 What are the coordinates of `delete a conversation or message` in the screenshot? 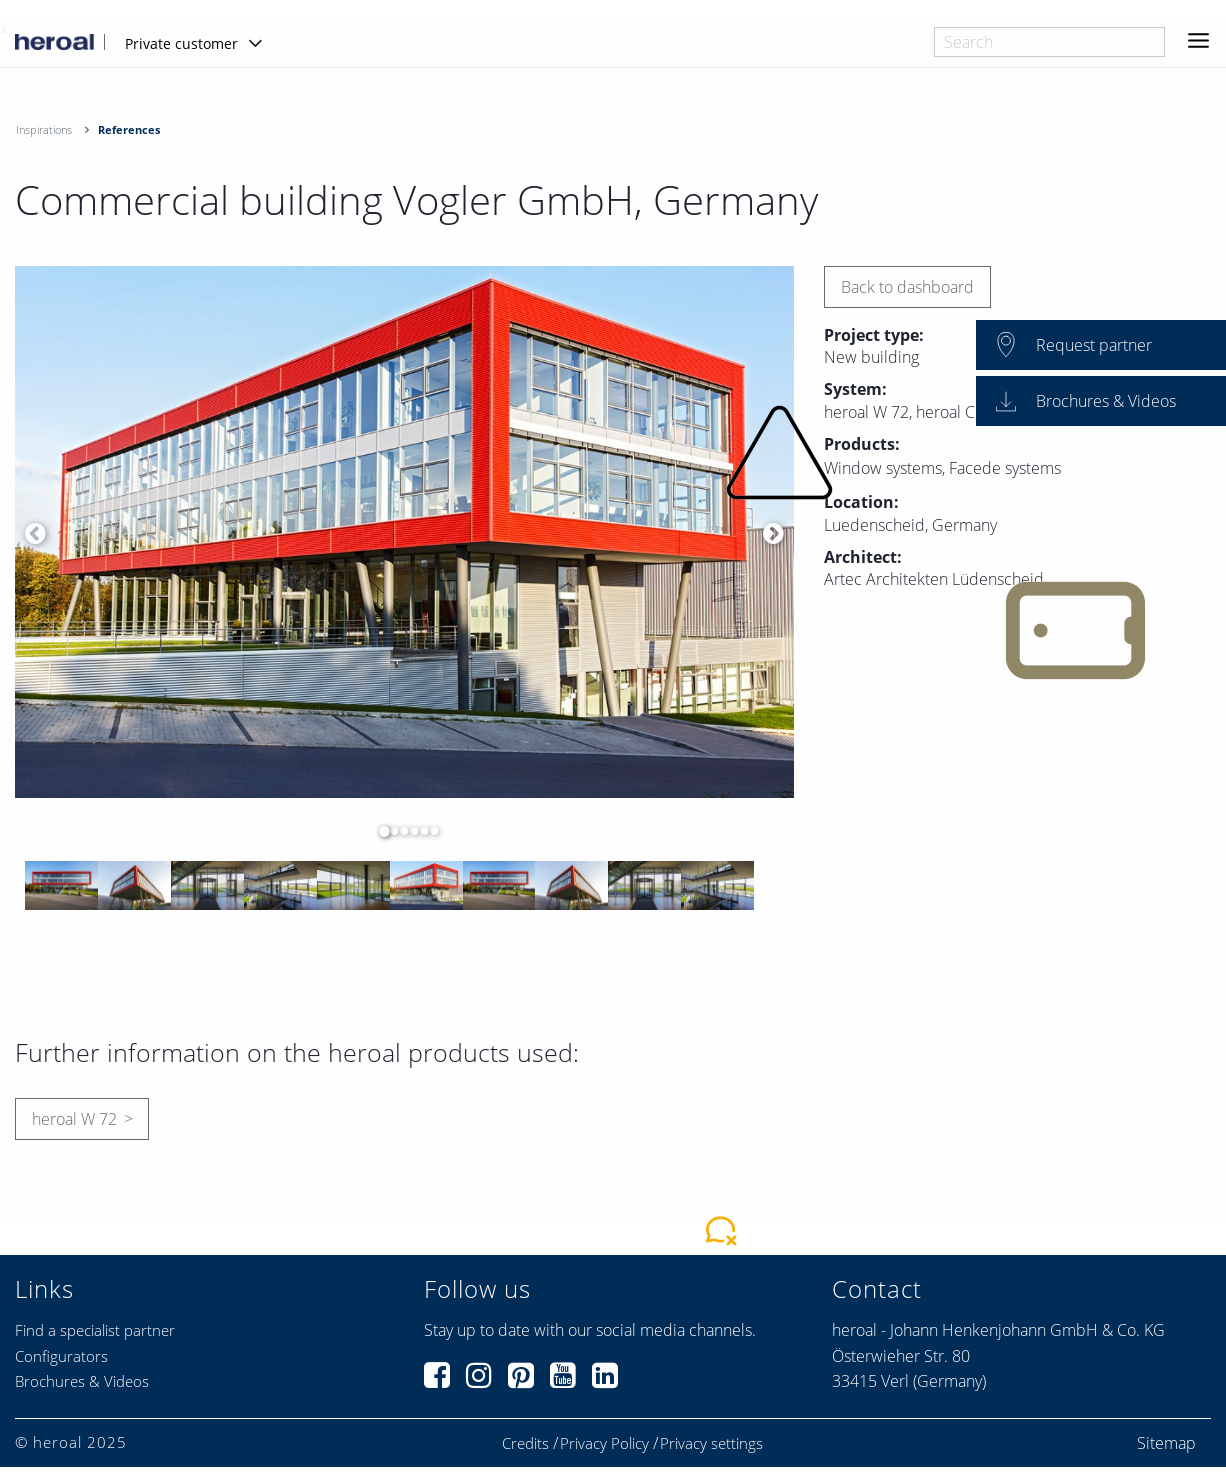 It's located at (720, 1229).